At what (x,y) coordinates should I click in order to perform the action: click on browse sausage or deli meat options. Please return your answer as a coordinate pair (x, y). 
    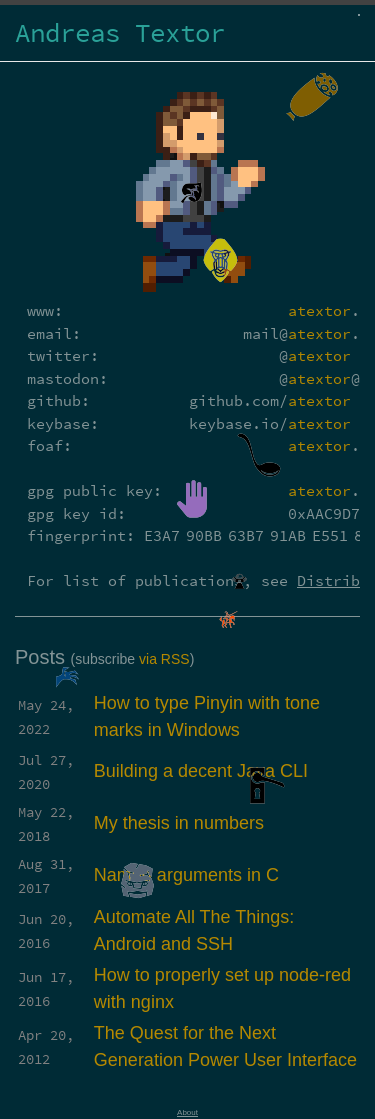
    Looking at the image, I should click on (312, 97).